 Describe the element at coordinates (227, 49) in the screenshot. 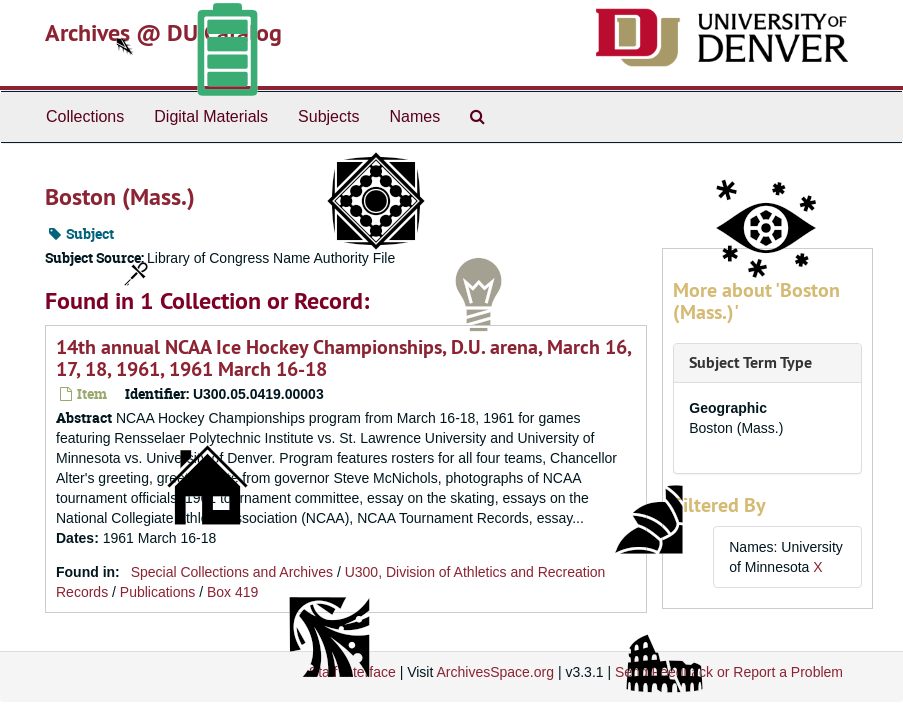

I see `indicates full battery charge` at that location.